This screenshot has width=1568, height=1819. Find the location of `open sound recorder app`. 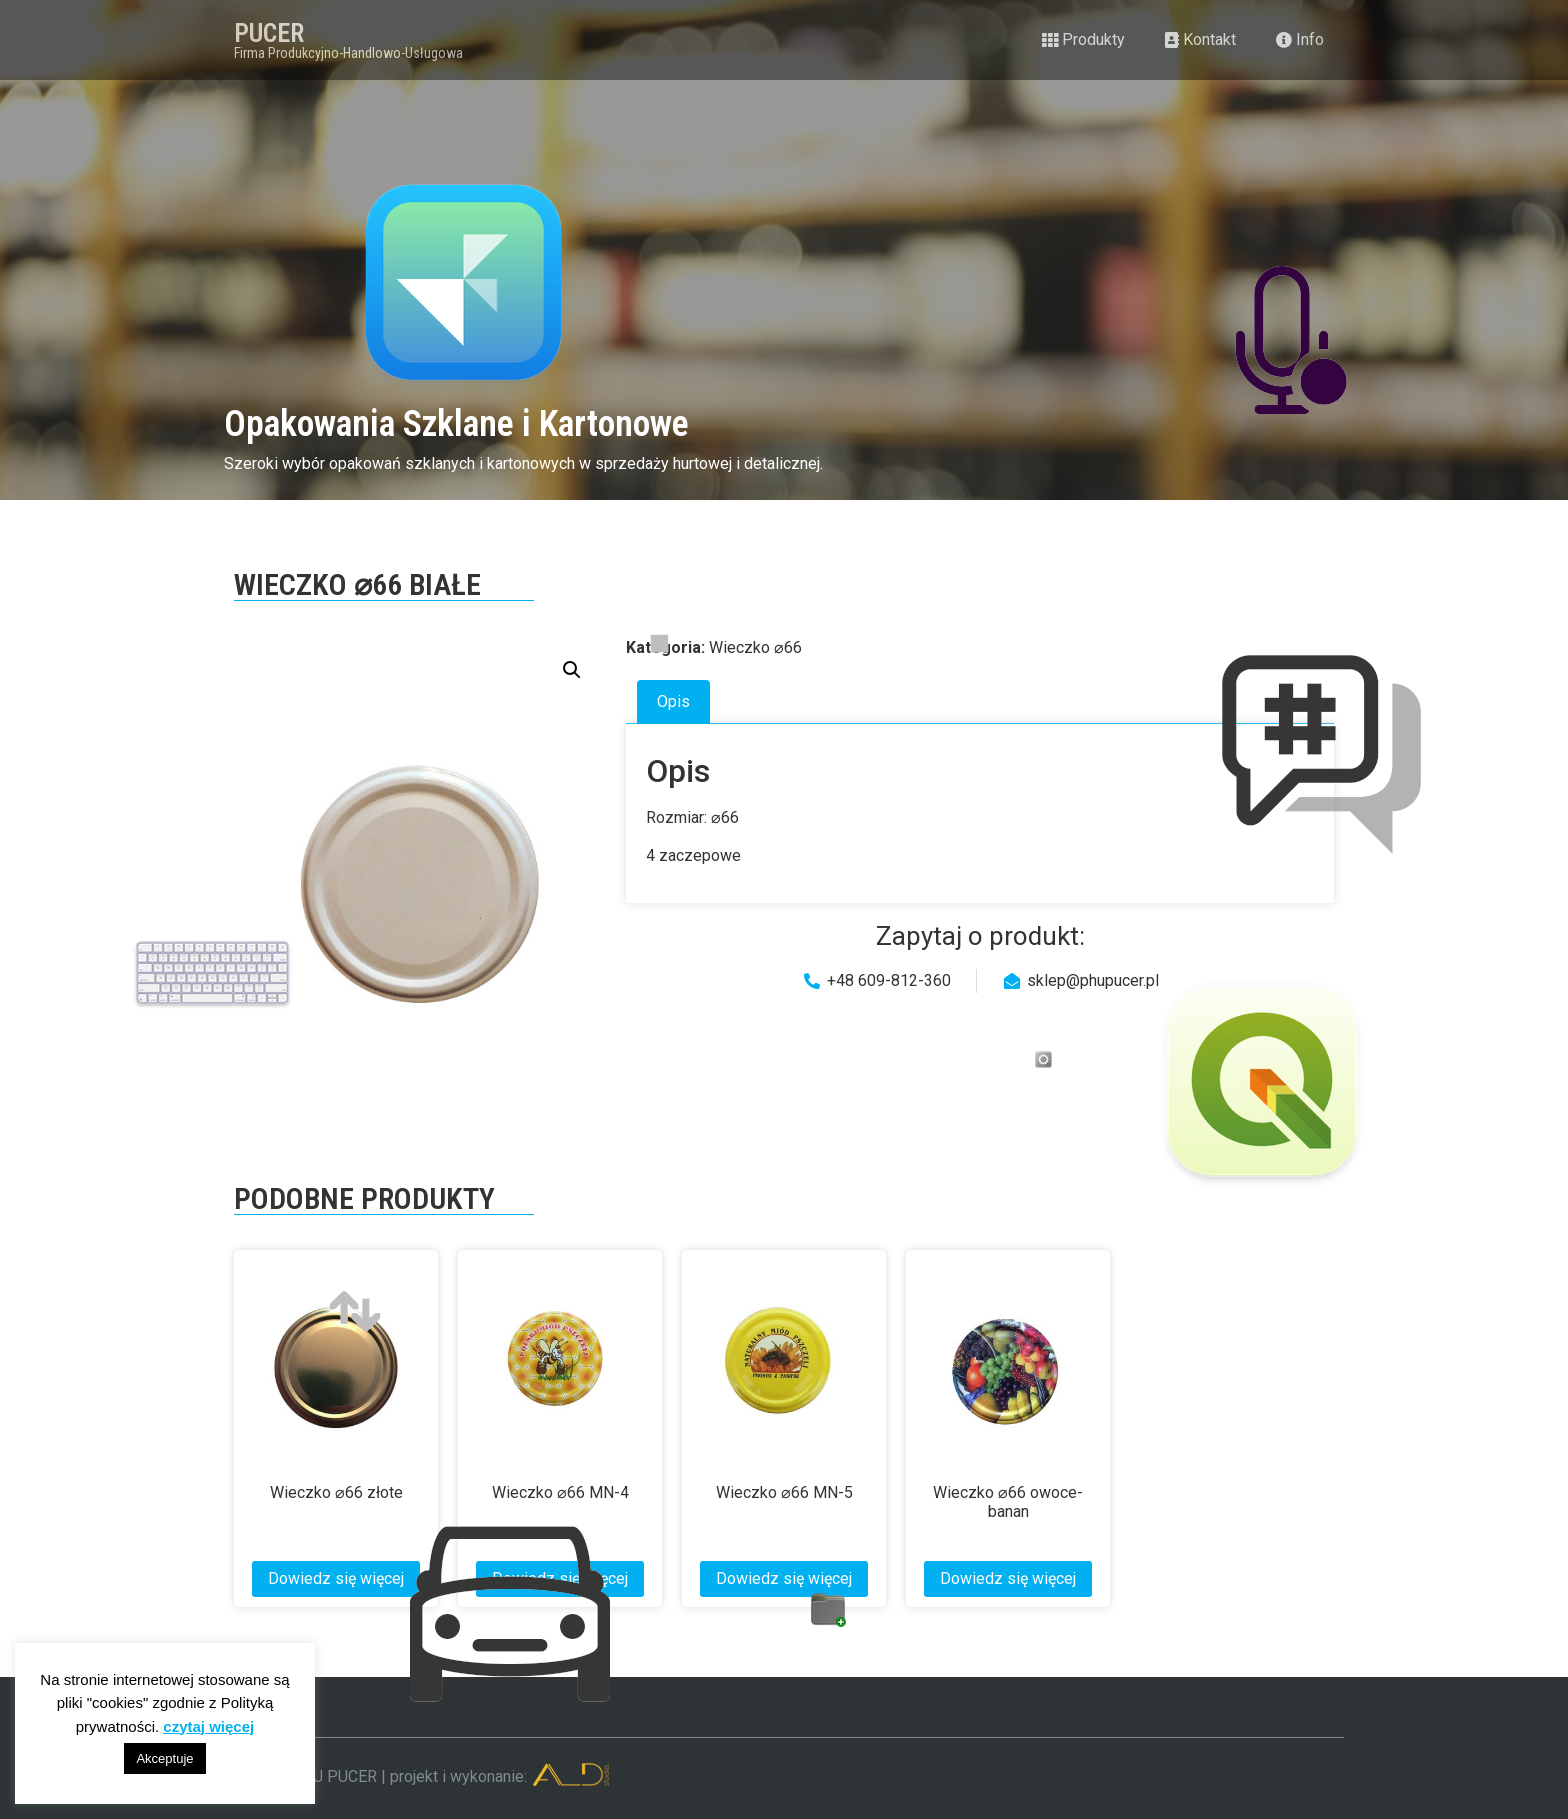

open sound recorder app is located at coordinates (1282, 340).